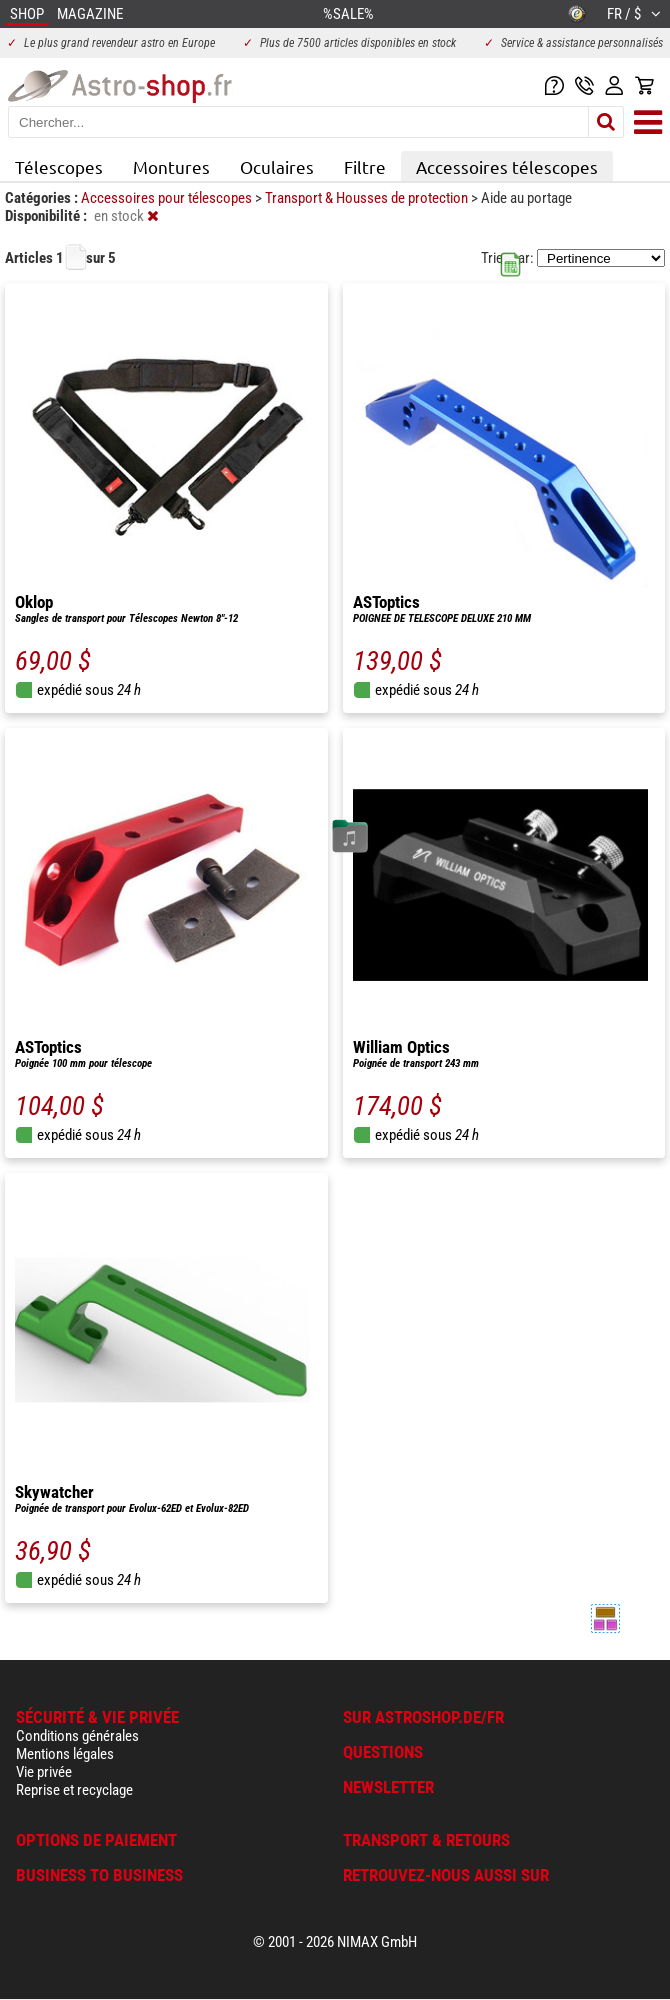  What do you see at coordinates (510, 264) in the screenshot?
I see `open a libreoffice calc spreadsheet file` at bounding box center [510, 264].